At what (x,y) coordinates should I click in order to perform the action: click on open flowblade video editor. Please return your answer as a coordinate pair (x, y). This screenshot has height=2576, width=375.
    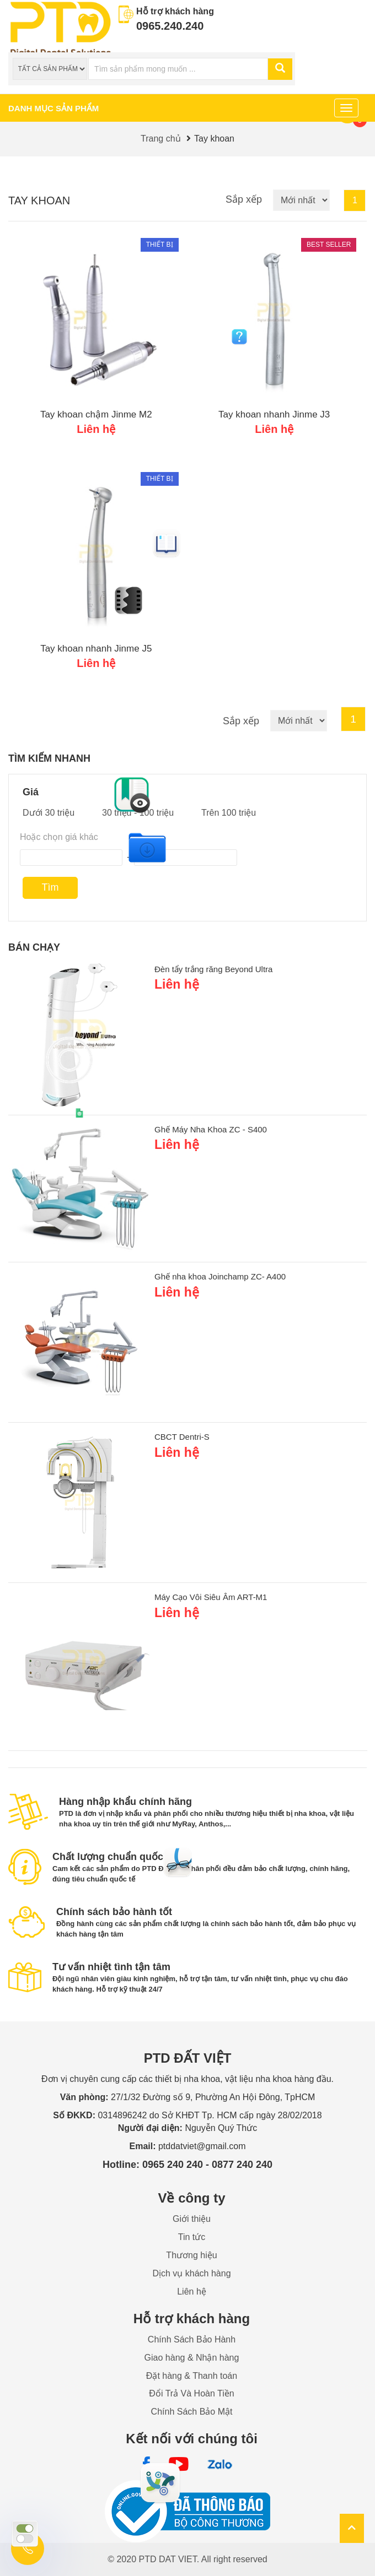
    Looking at the image, I should click on (128, 600).